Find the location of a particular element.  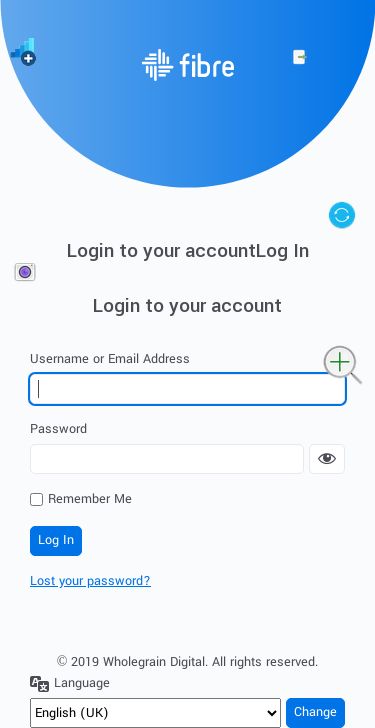

open the plans app is located at coordinates (22, 52).